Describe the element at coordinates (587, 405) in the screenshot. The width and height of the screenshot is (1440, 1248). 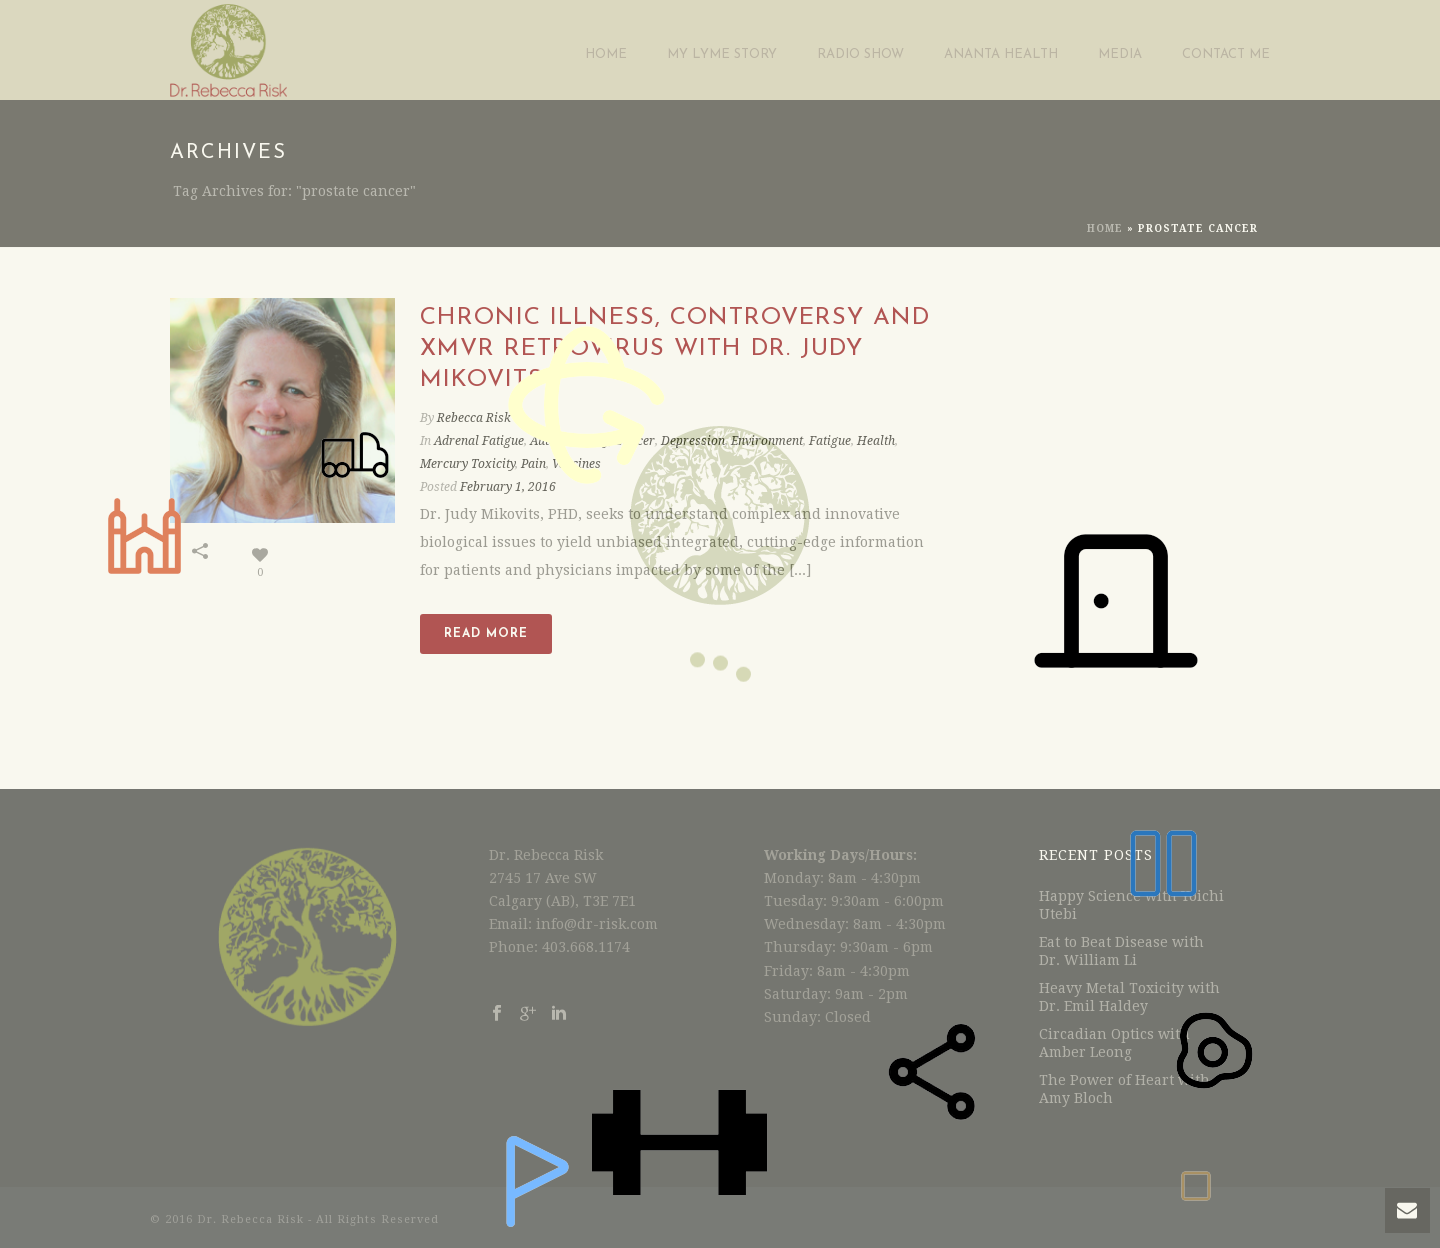
I see `rotate object in 3D space` at that location.